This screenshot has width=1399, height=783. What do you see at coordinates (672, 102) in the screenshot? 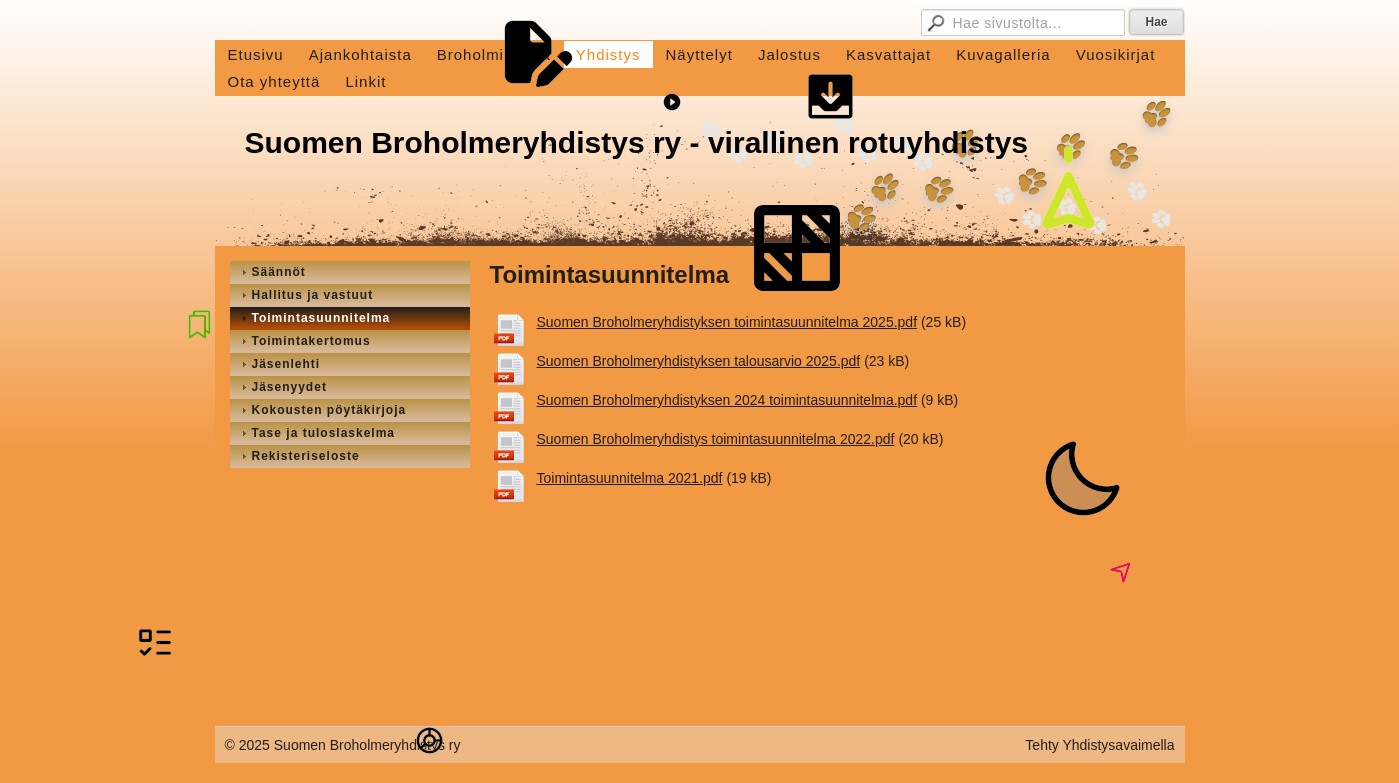
I see `play media or video content` at bounding box center [672, 102].